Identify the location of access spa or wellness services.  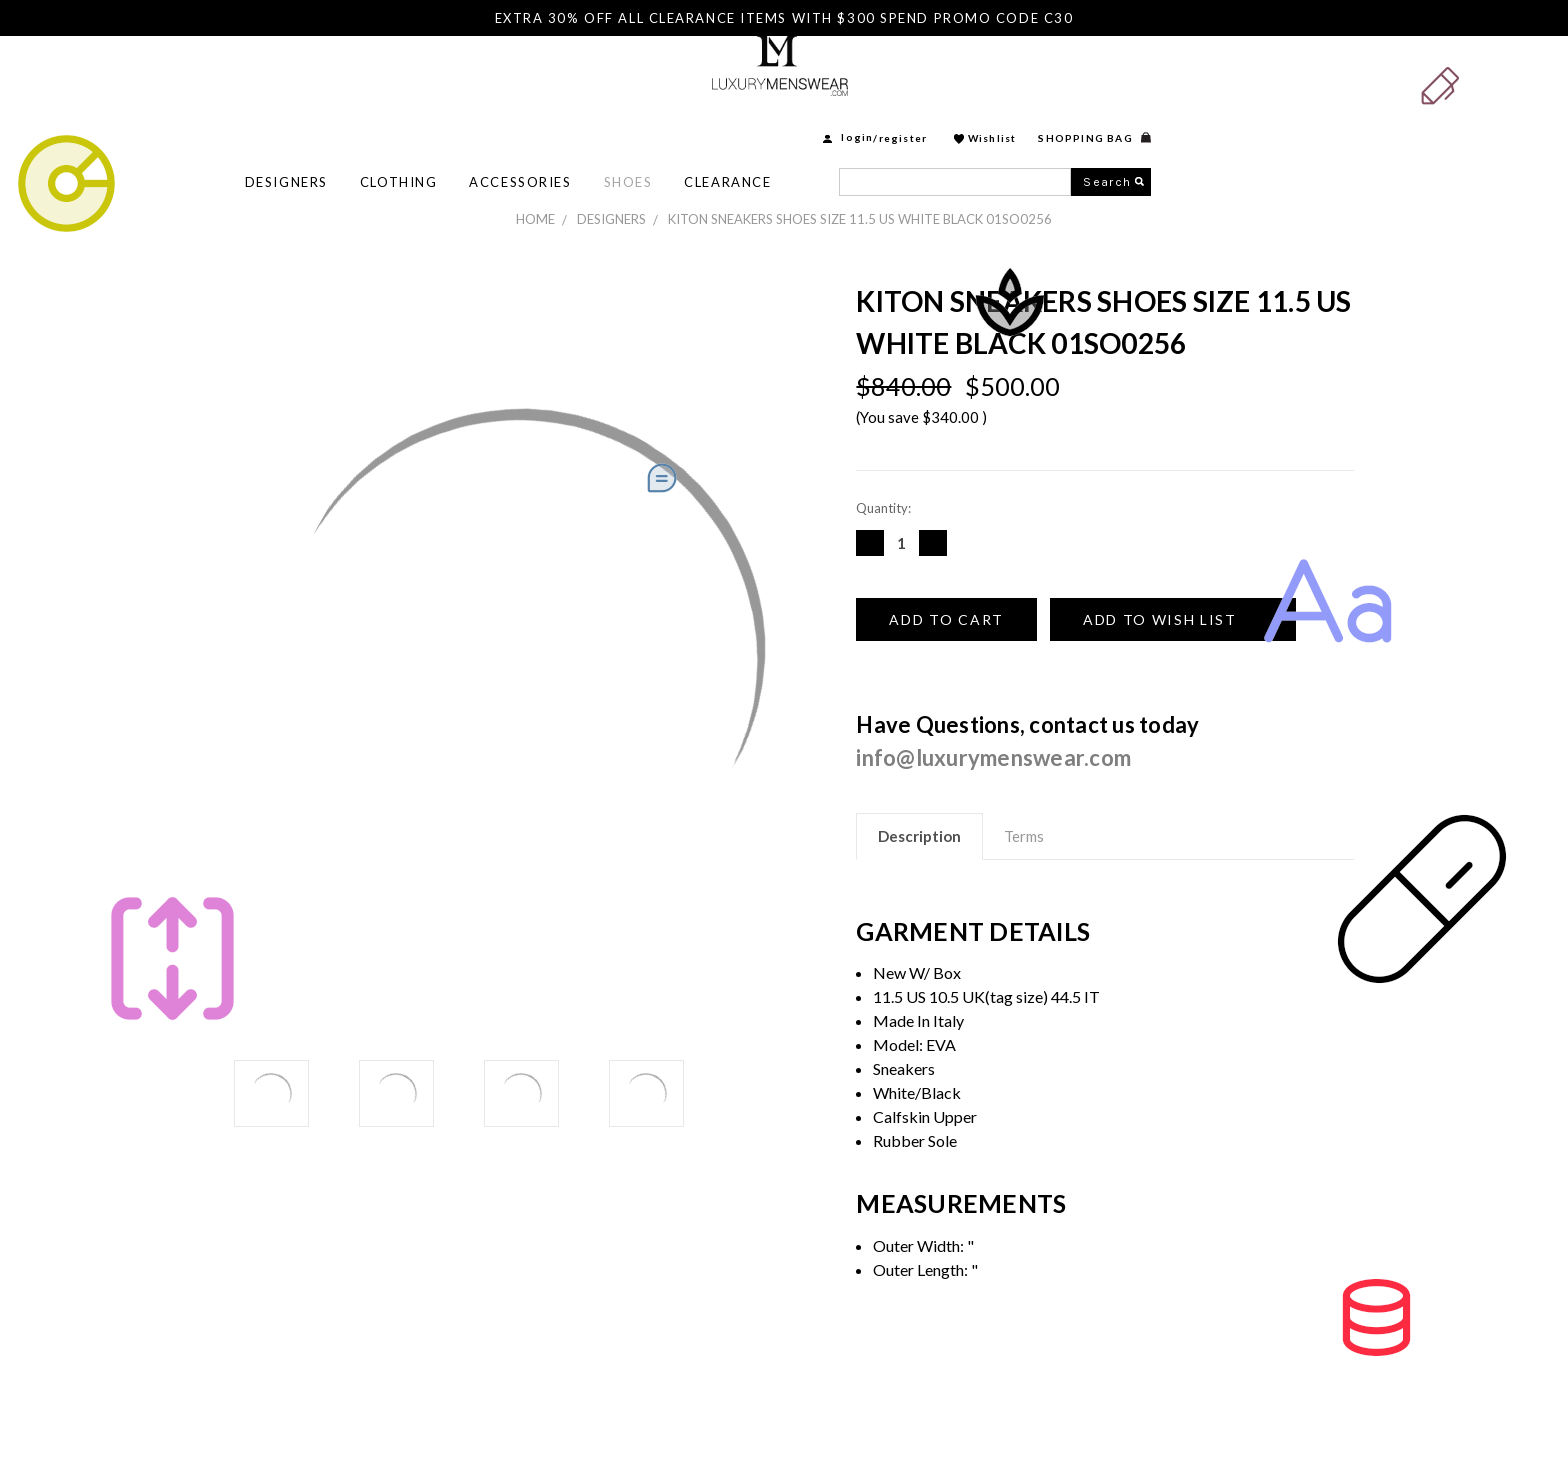
(1010, 302).